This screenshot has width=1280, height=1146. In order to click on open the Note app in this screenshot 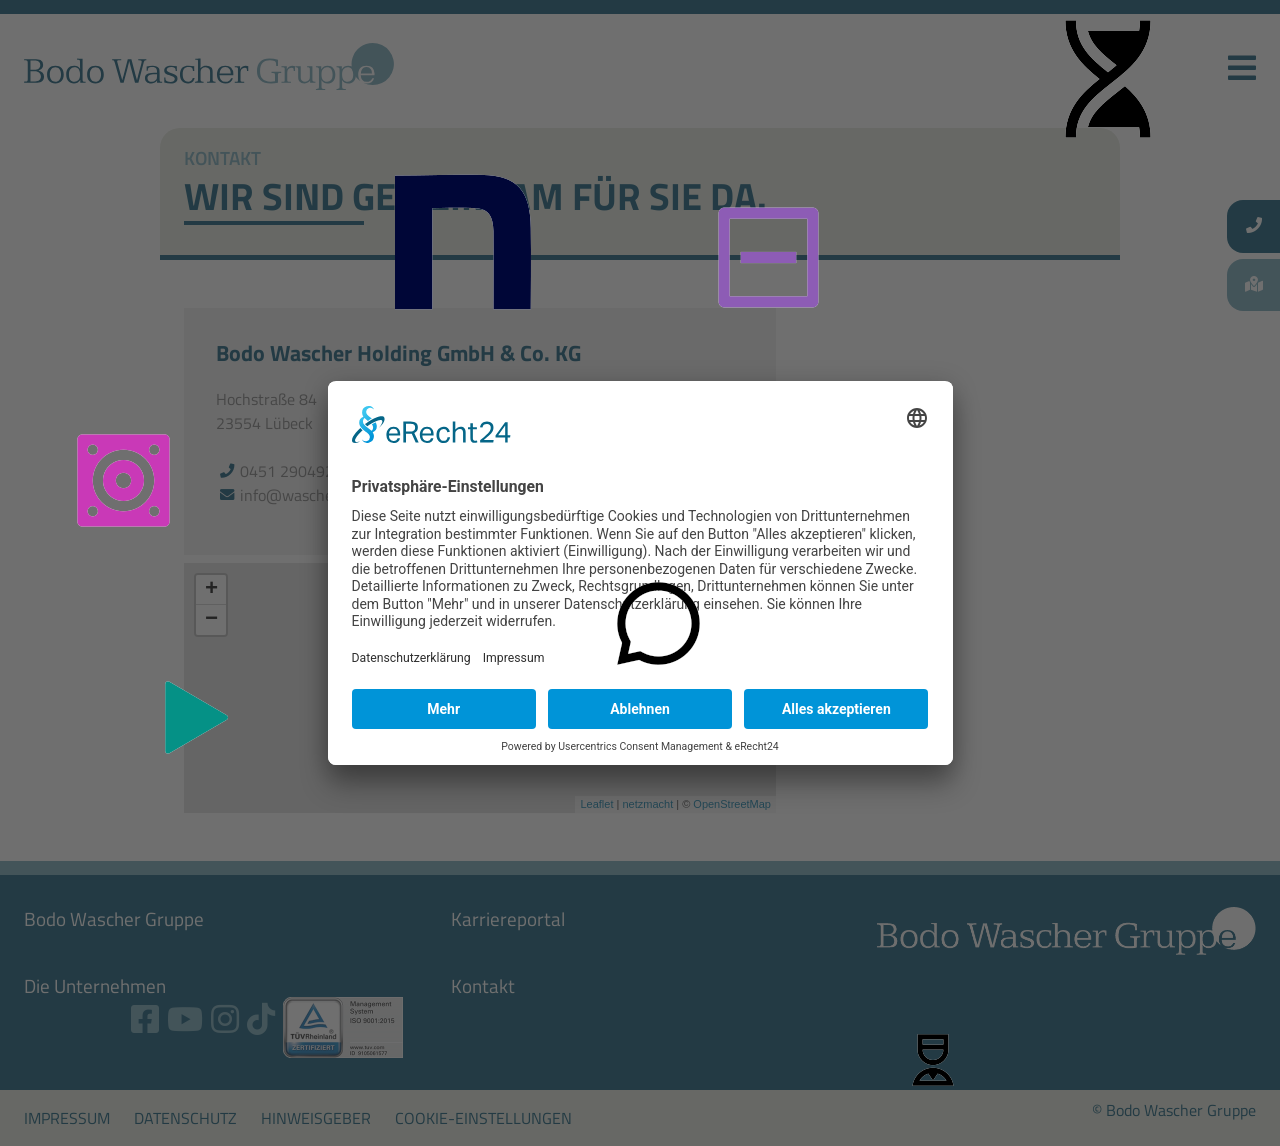, I will do `click(463, 242)`.